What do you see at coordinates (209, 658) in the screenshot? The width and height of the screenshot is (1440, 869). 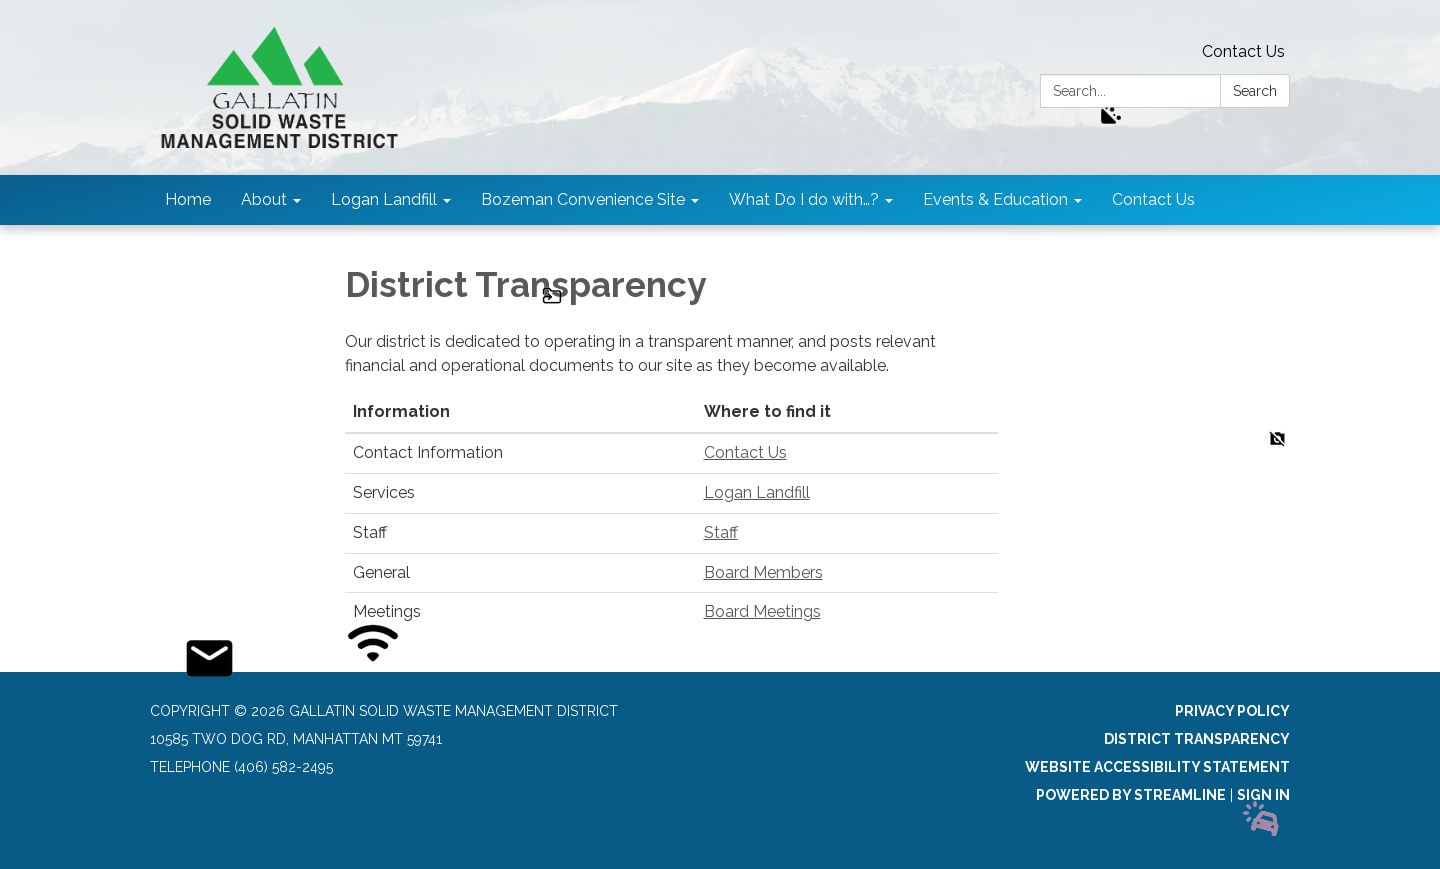 I see `open your email inbox` at bounding box center [209, 658].